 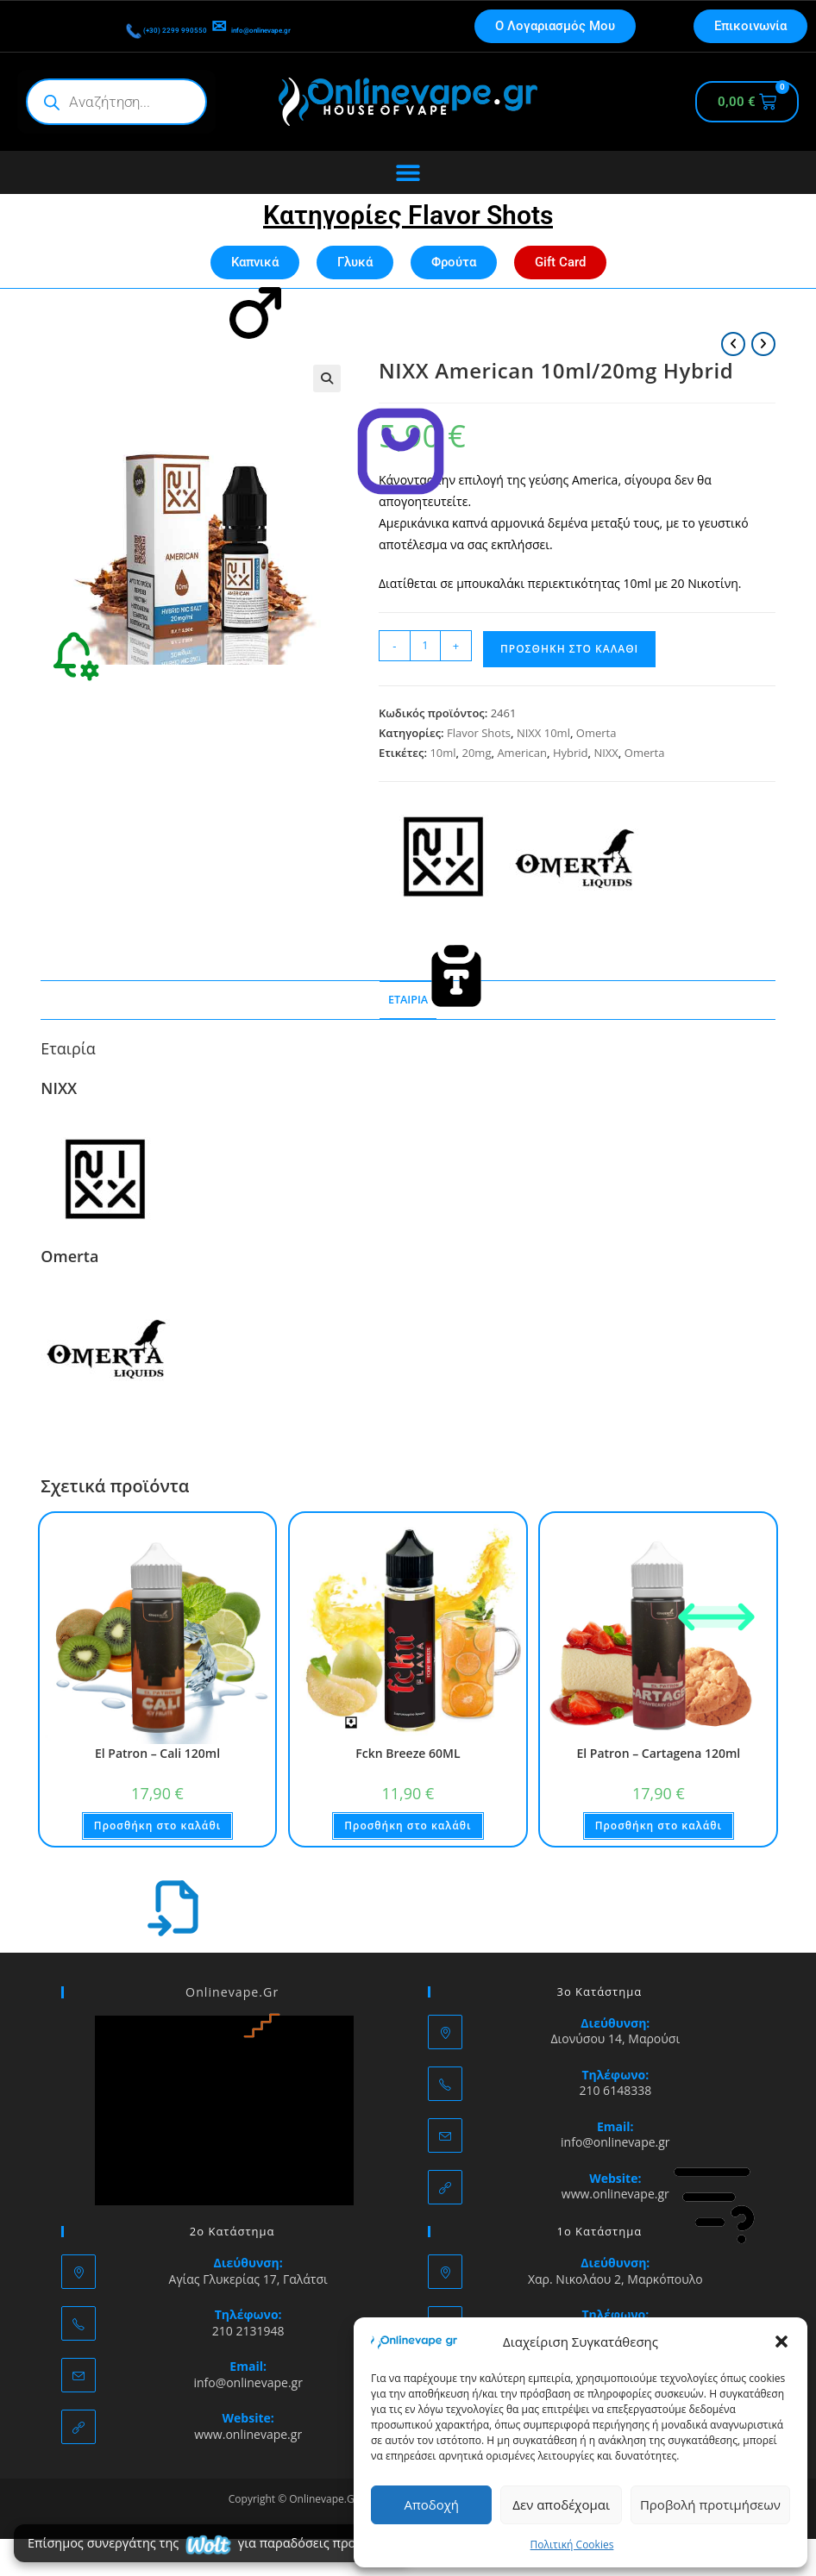 What do you see at coordinates (712, 2197) in the screenshot?
I see `filter settings need attention or review` at bounding box center [712, 2197].